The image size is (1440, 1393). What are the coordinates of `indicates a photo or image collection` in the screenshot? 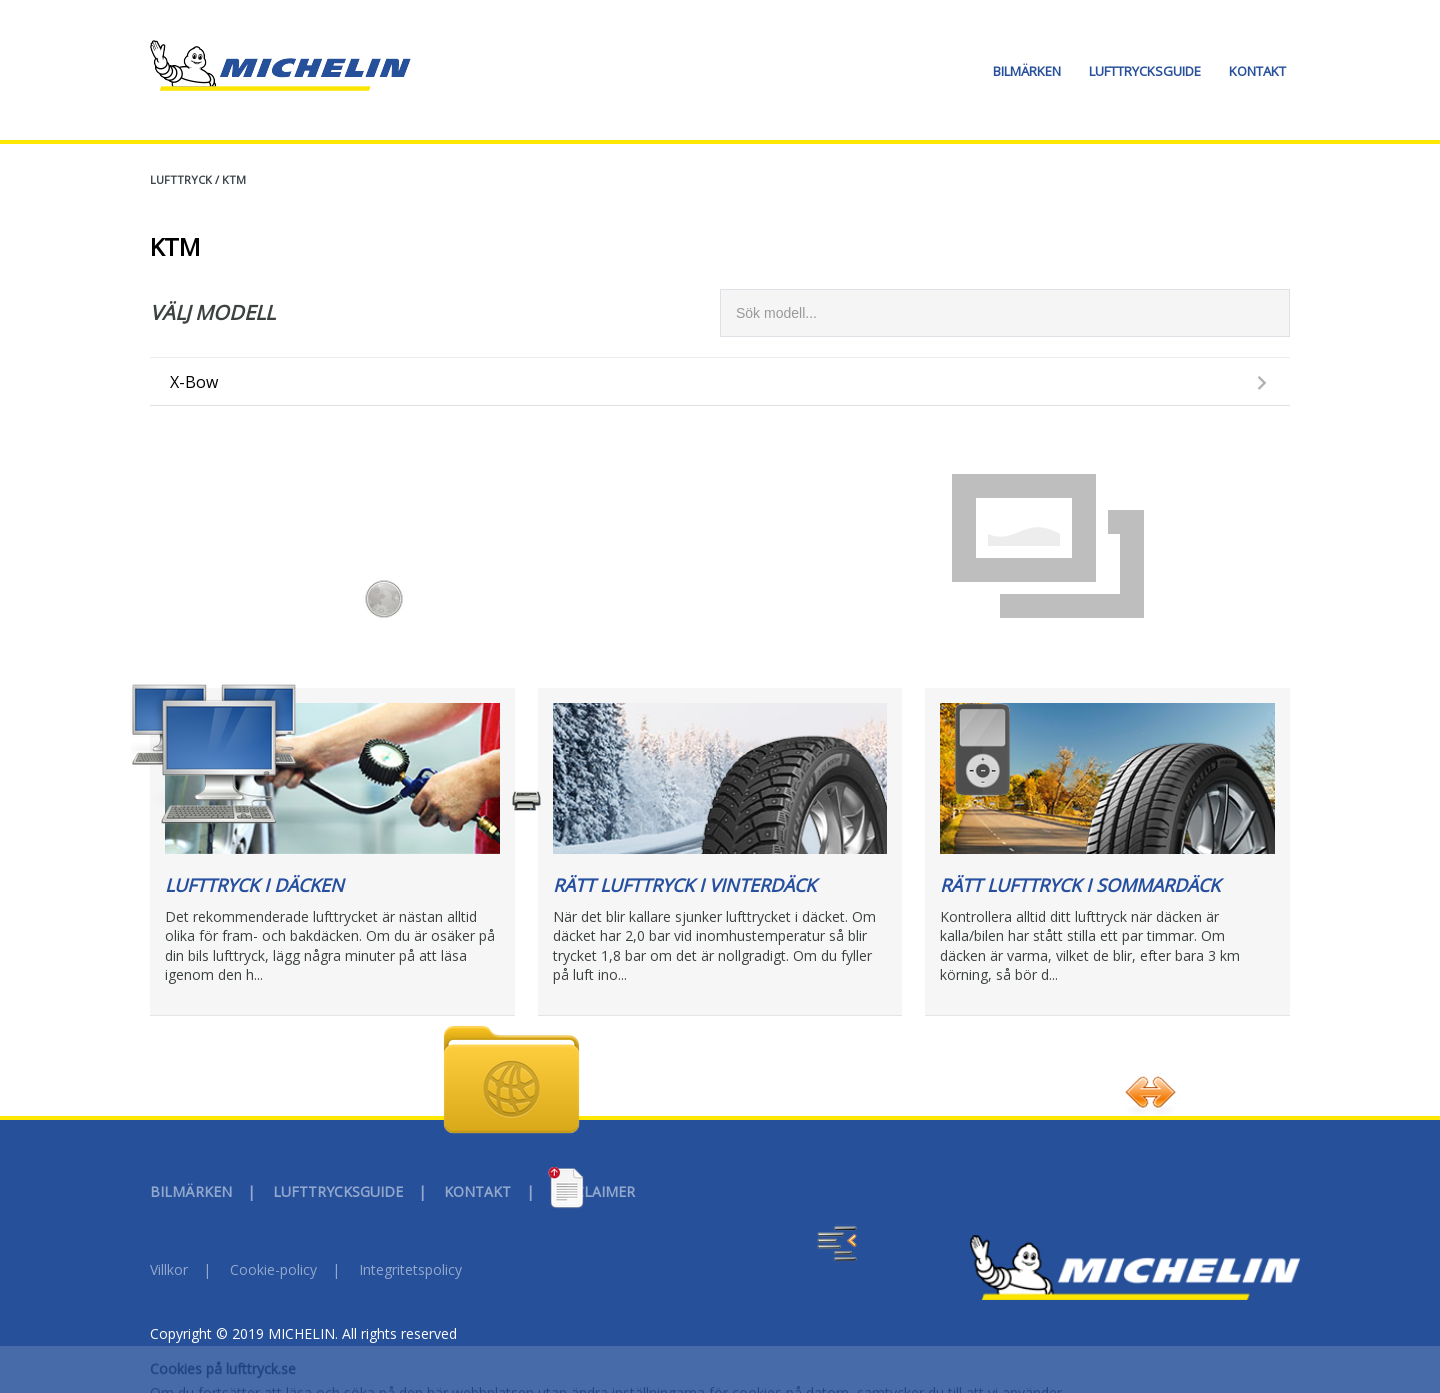 It's located at (1048, 546).